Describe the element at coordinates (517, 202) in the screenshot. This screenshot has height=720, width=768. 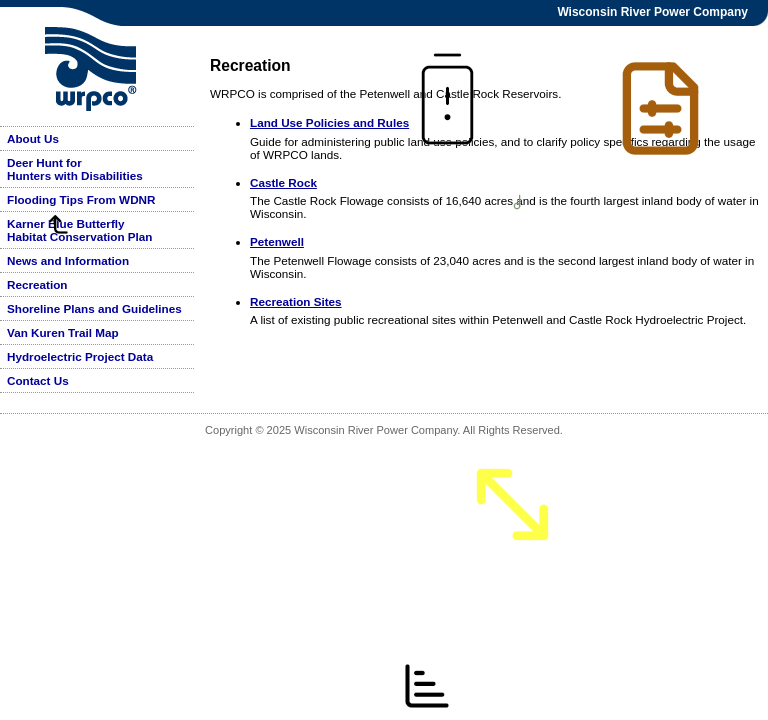
I see `access music library or audio files` at that location.